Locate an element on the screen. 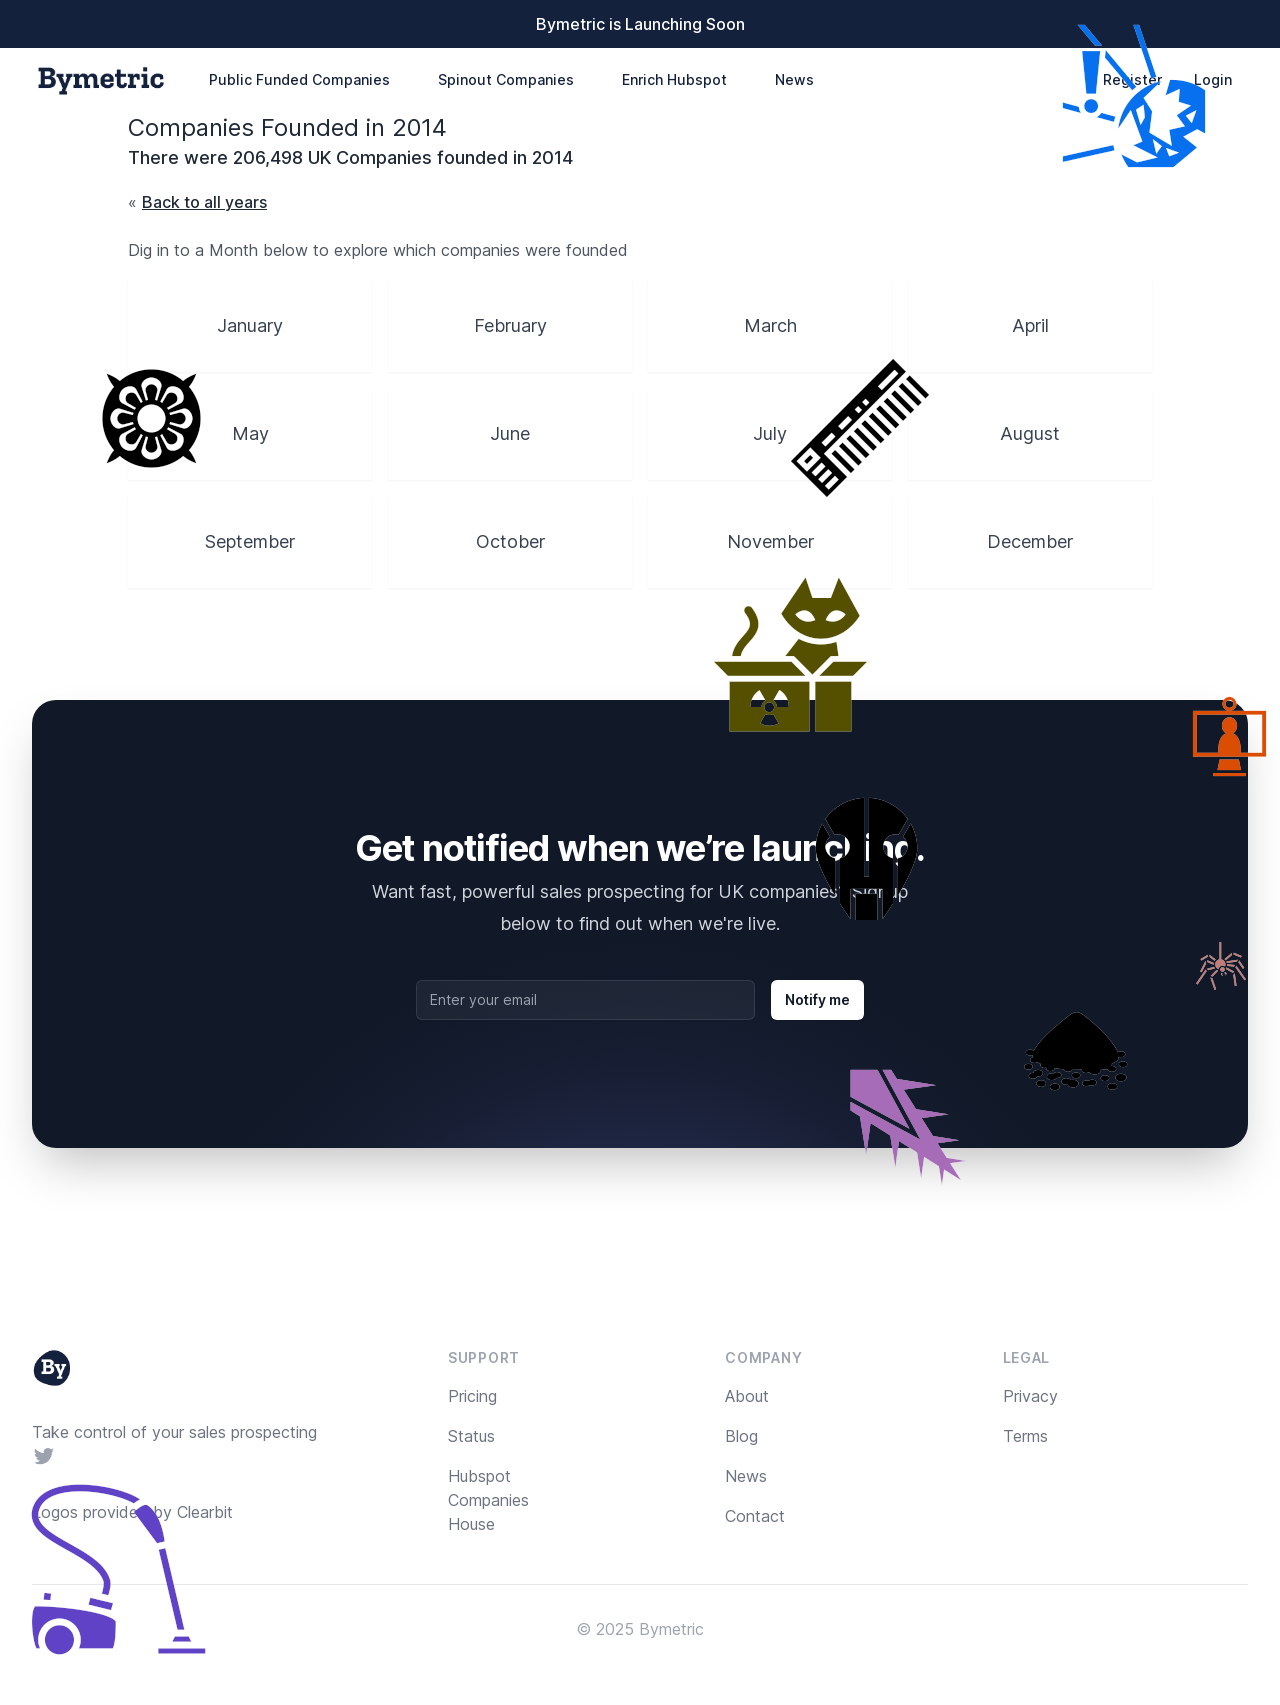 The height and width of the screenshot is (1705, 1280). start or join a video conference call is located at coordinates (1229, 736).